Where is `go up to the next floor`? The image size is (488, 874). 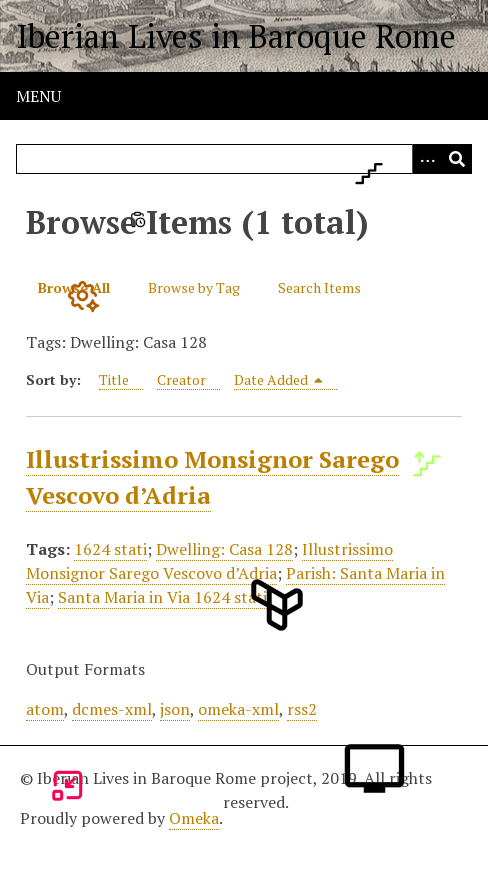 go up to the next floor is located at coordinates (427, 464).